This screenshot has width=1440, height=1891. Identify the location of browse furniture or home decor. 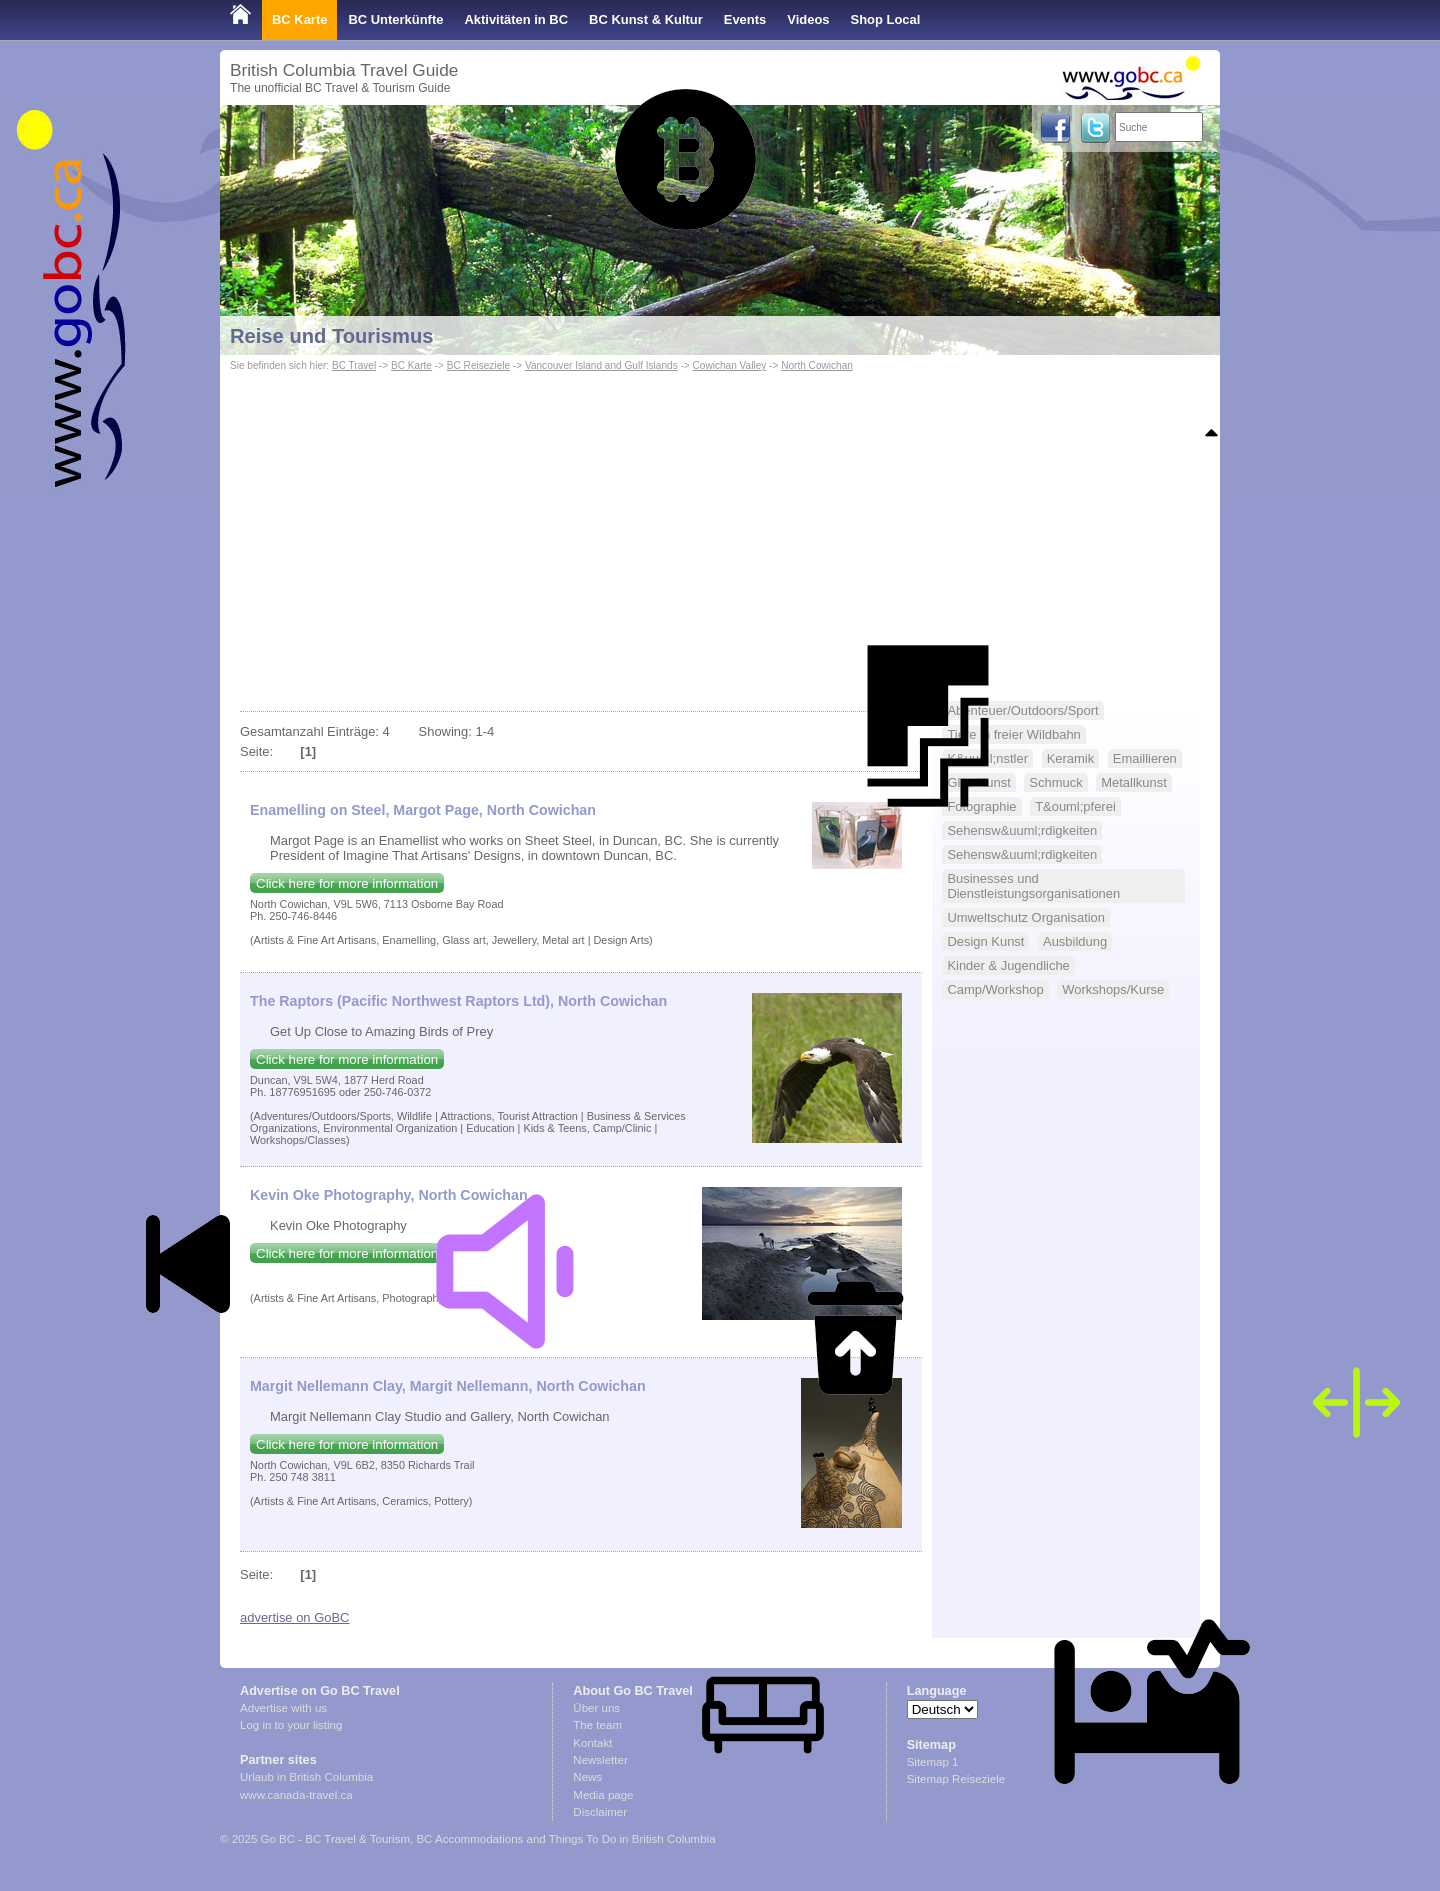
(763, 1713).